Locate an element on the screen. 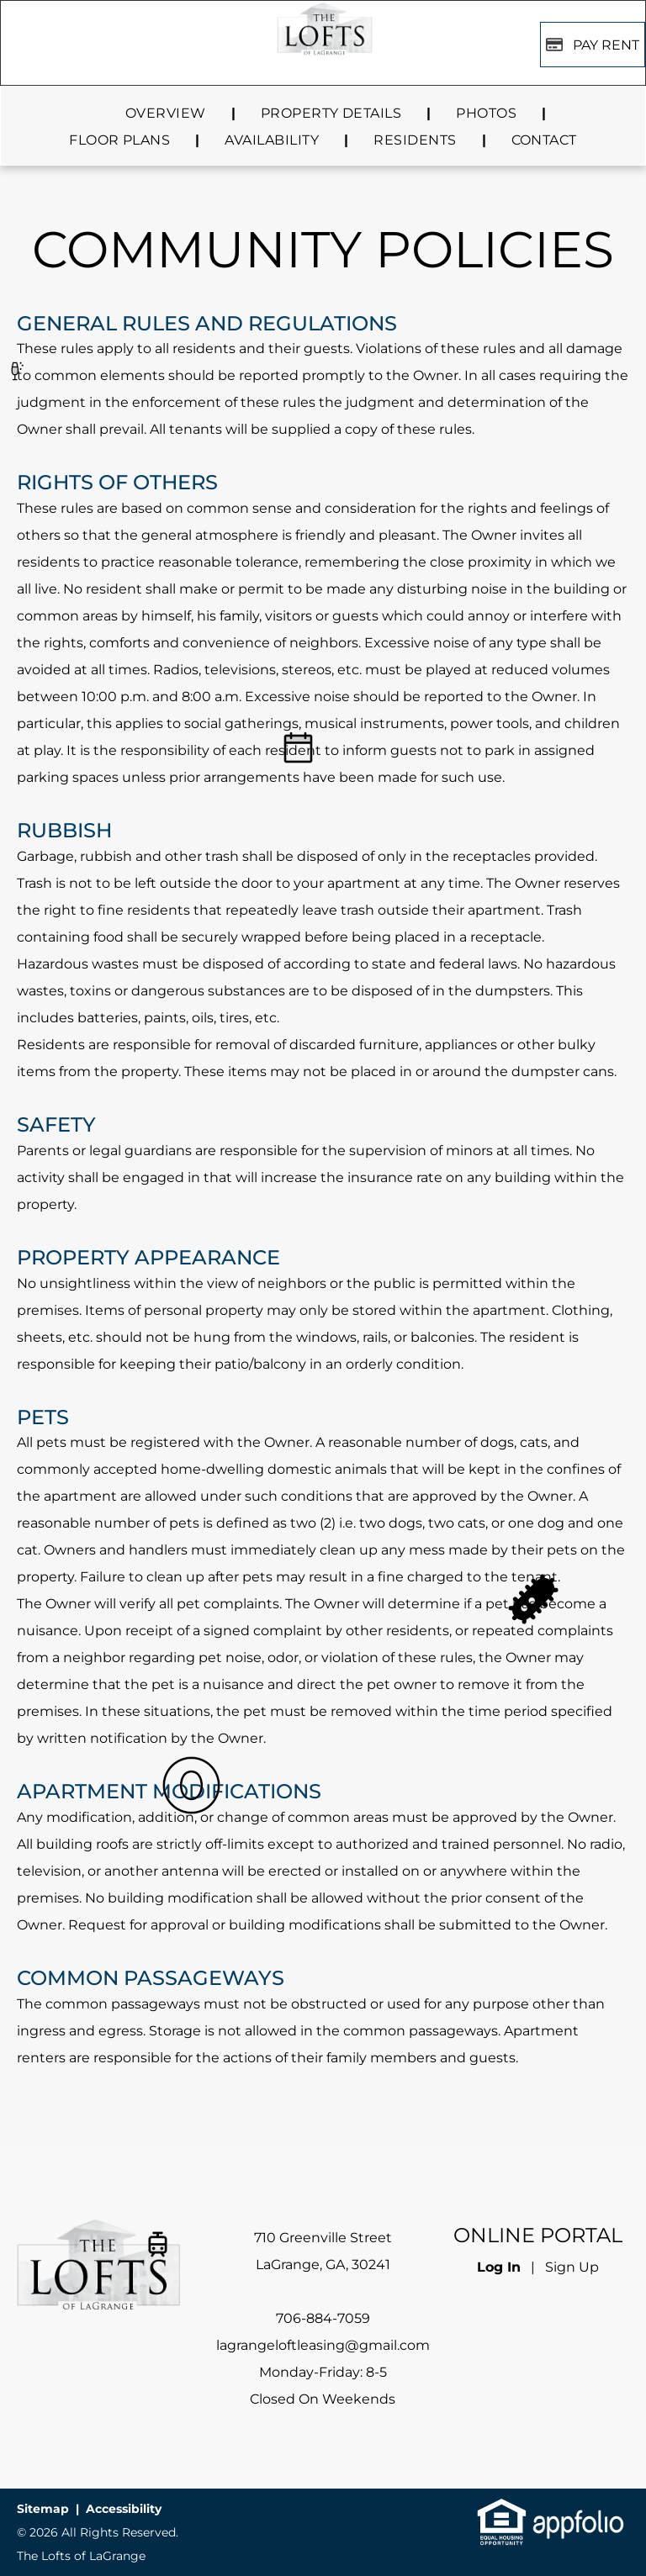 This screenshot has width=646, height=2576. view tram or light rail transit options is located at coordinates (157, 2244).